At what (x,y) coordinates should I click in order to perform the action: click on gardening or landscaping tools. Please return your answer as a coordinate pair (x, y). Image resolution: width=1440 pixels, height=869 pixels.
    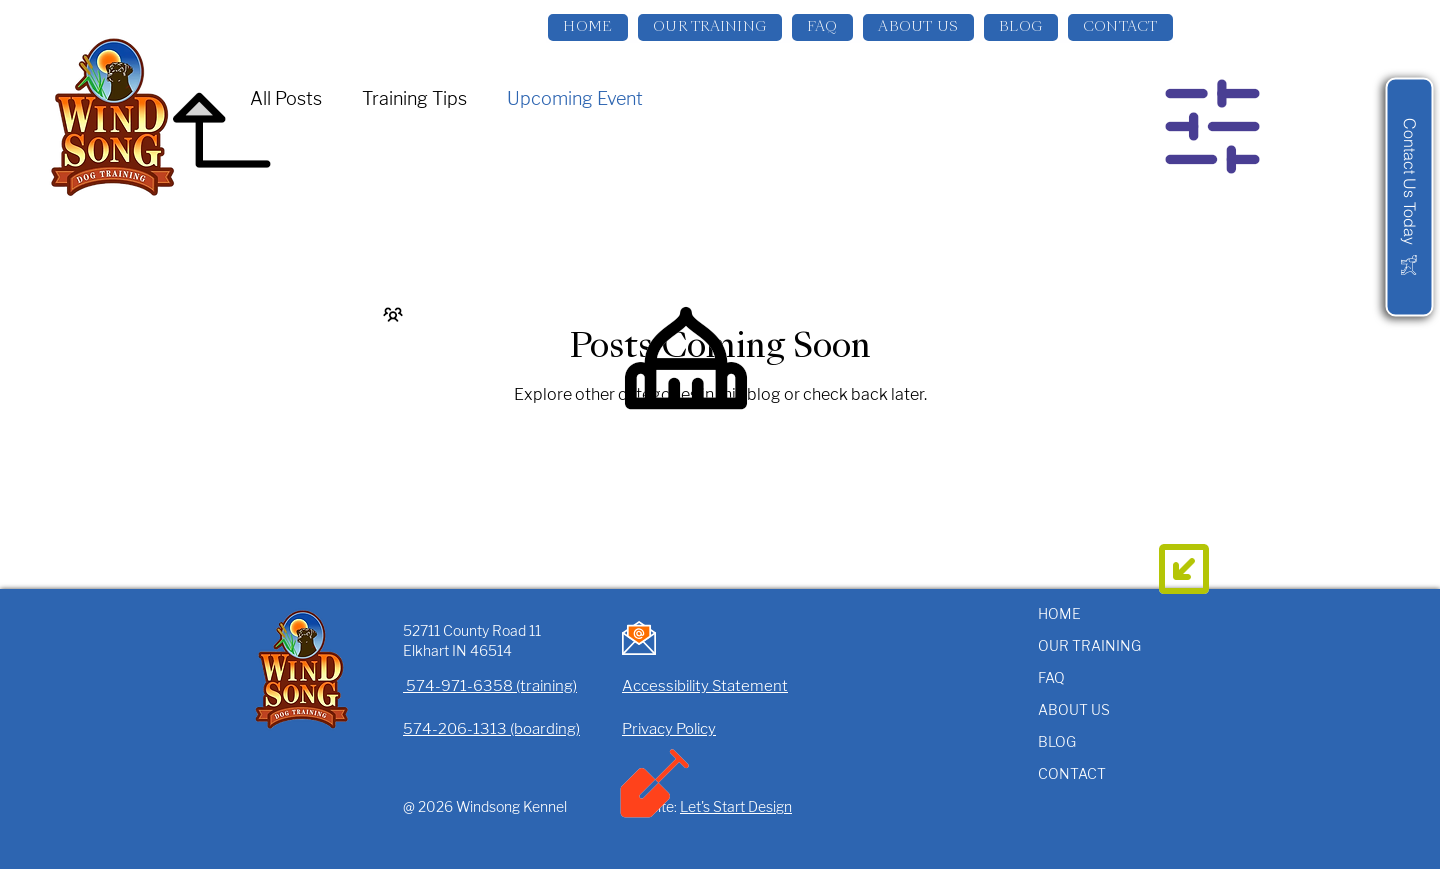
    Looking at the image, I should click on (653, 784).